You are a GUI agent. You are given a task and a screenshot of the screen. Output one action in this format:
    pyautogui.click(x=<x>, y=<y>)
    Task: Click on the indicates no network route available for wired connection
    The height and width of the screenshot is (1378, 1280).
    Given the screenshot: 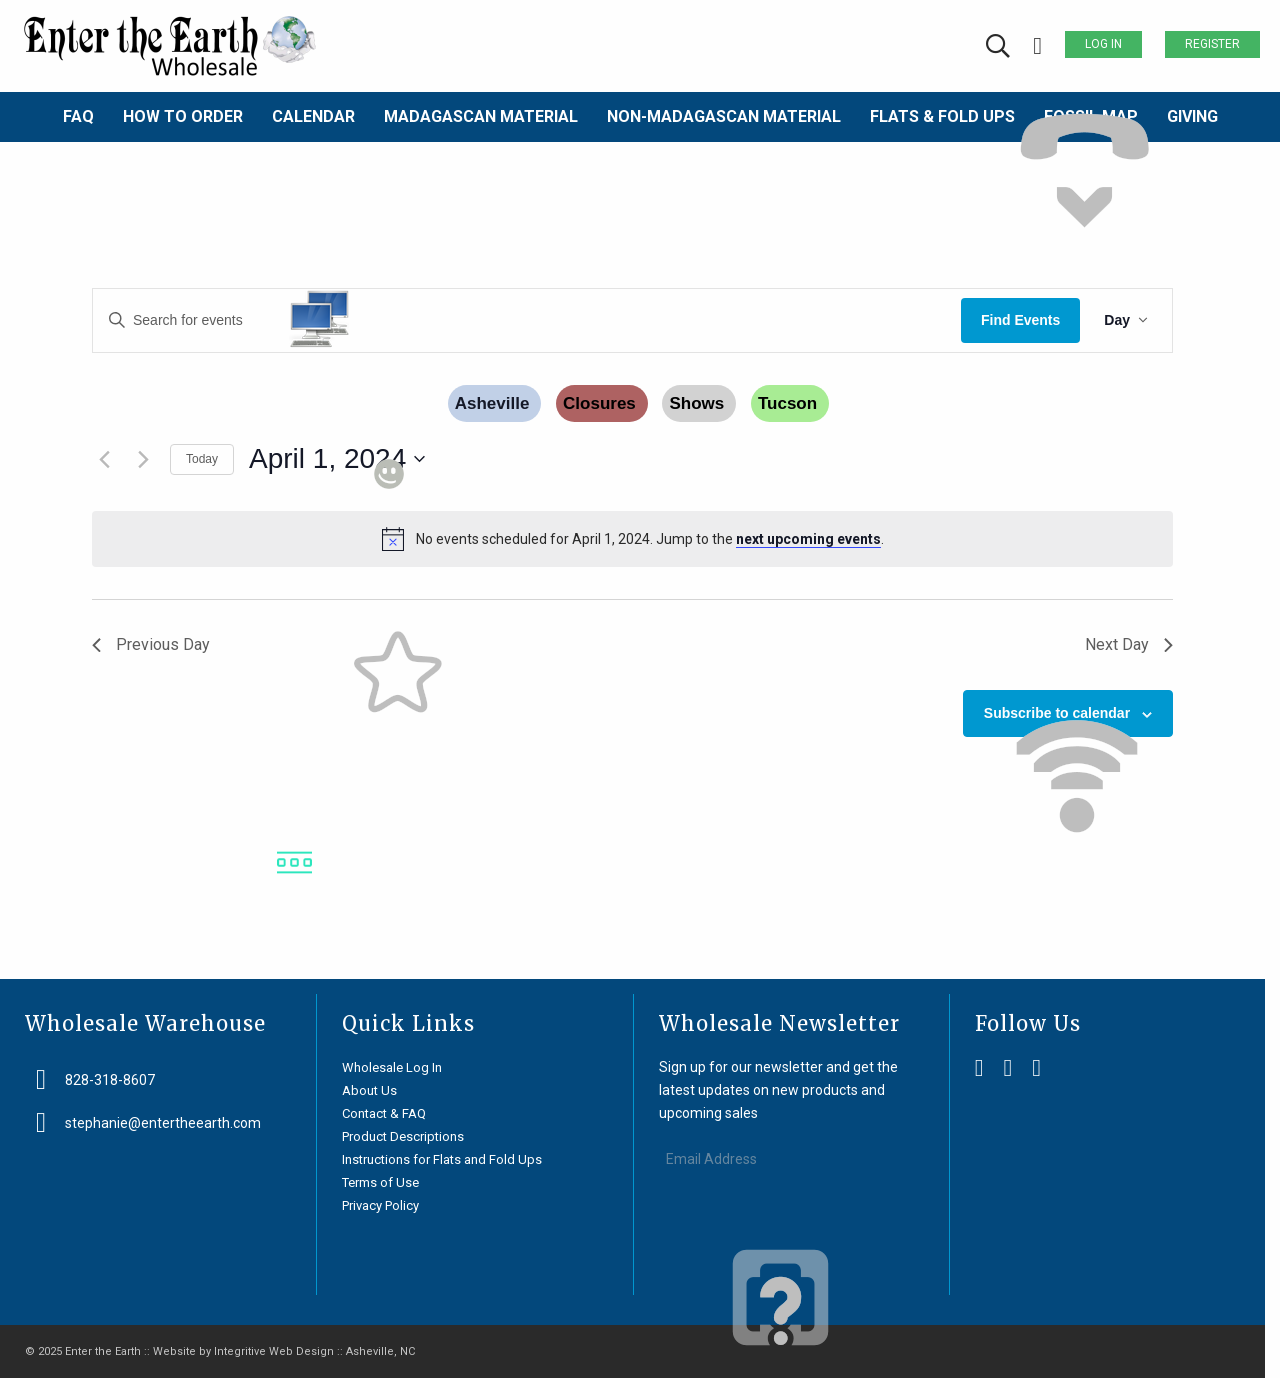 What is the action you would take?
    pyautogui.click(x=780, y=1297)
    